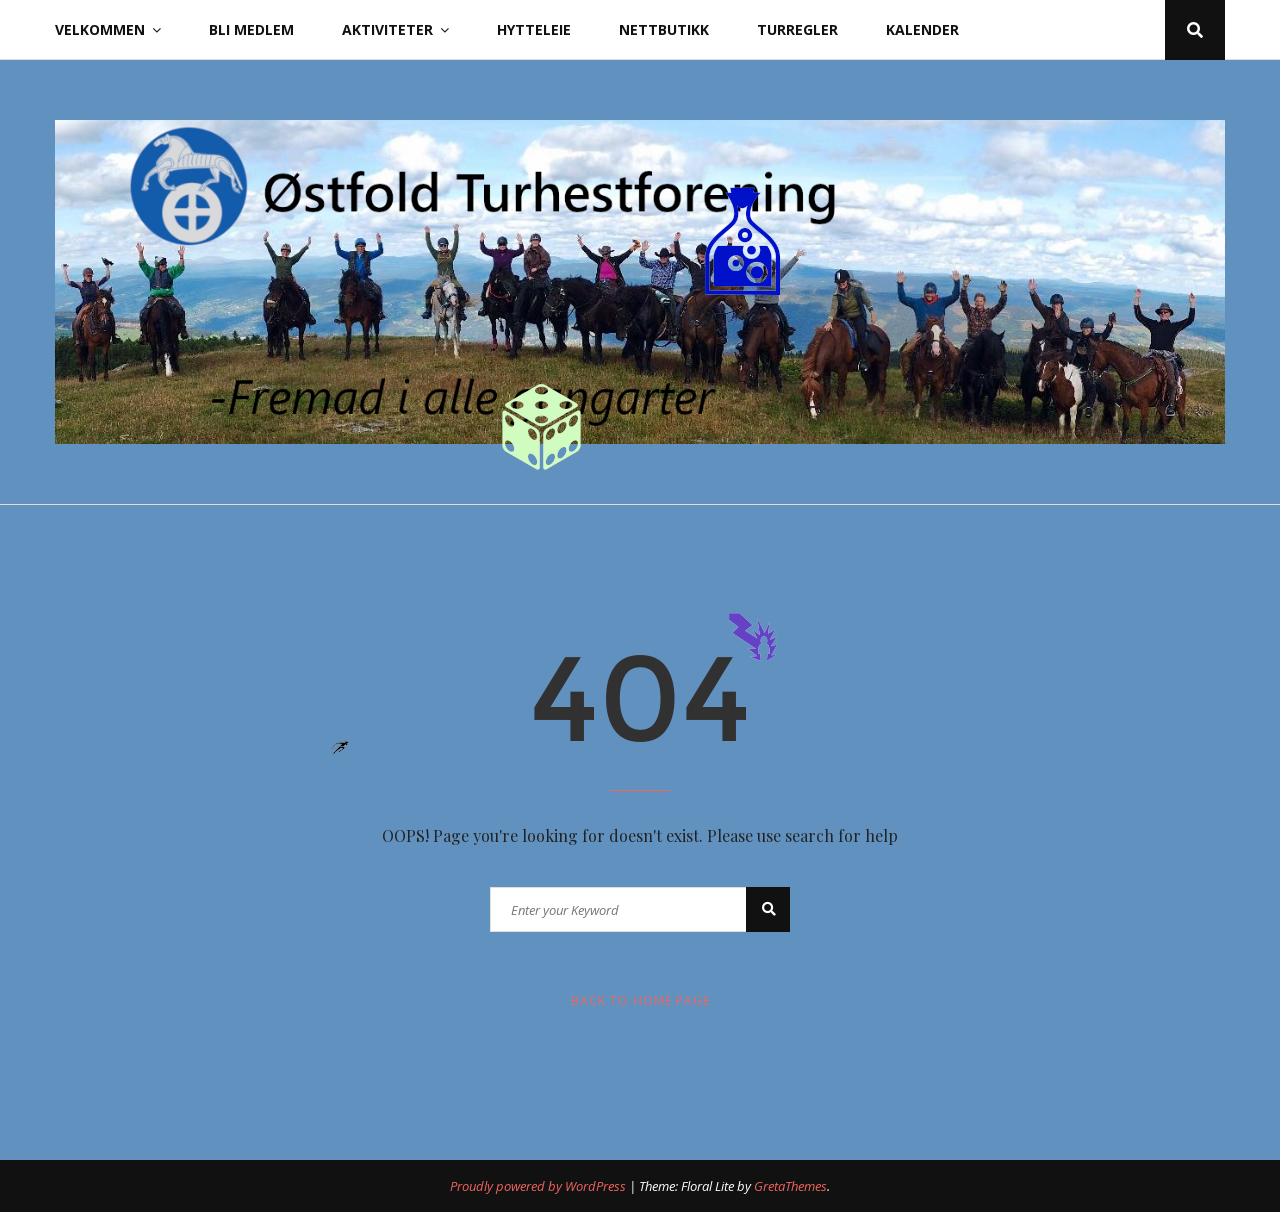 The image size is (1280, 1212). Describe the element at coordinates (746, 241) in the screenshot. I see `access alchemy or potion crafting` at that location.